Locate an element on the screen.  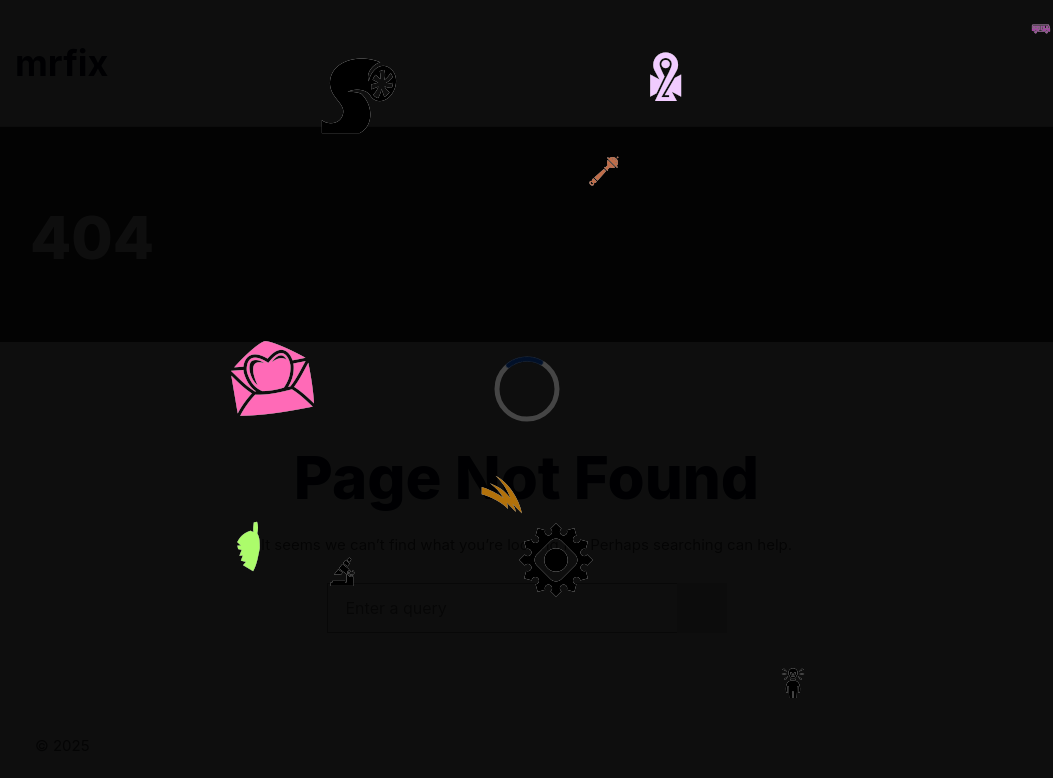
compose or send a love letter is located at coordinates (272, 378).